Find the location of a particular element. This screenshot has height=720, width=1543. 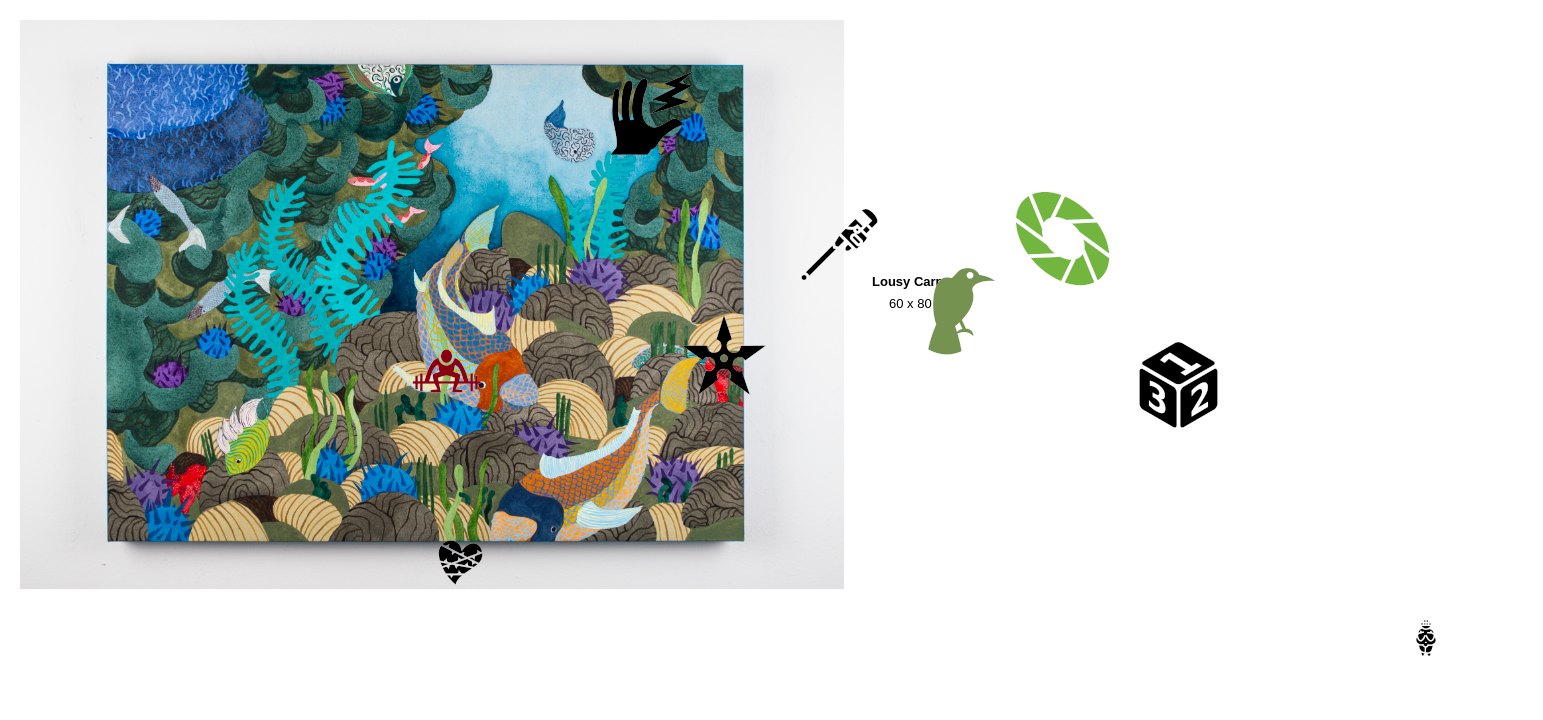

adjust camera aperture settings is located at coordinates (1063, 239).